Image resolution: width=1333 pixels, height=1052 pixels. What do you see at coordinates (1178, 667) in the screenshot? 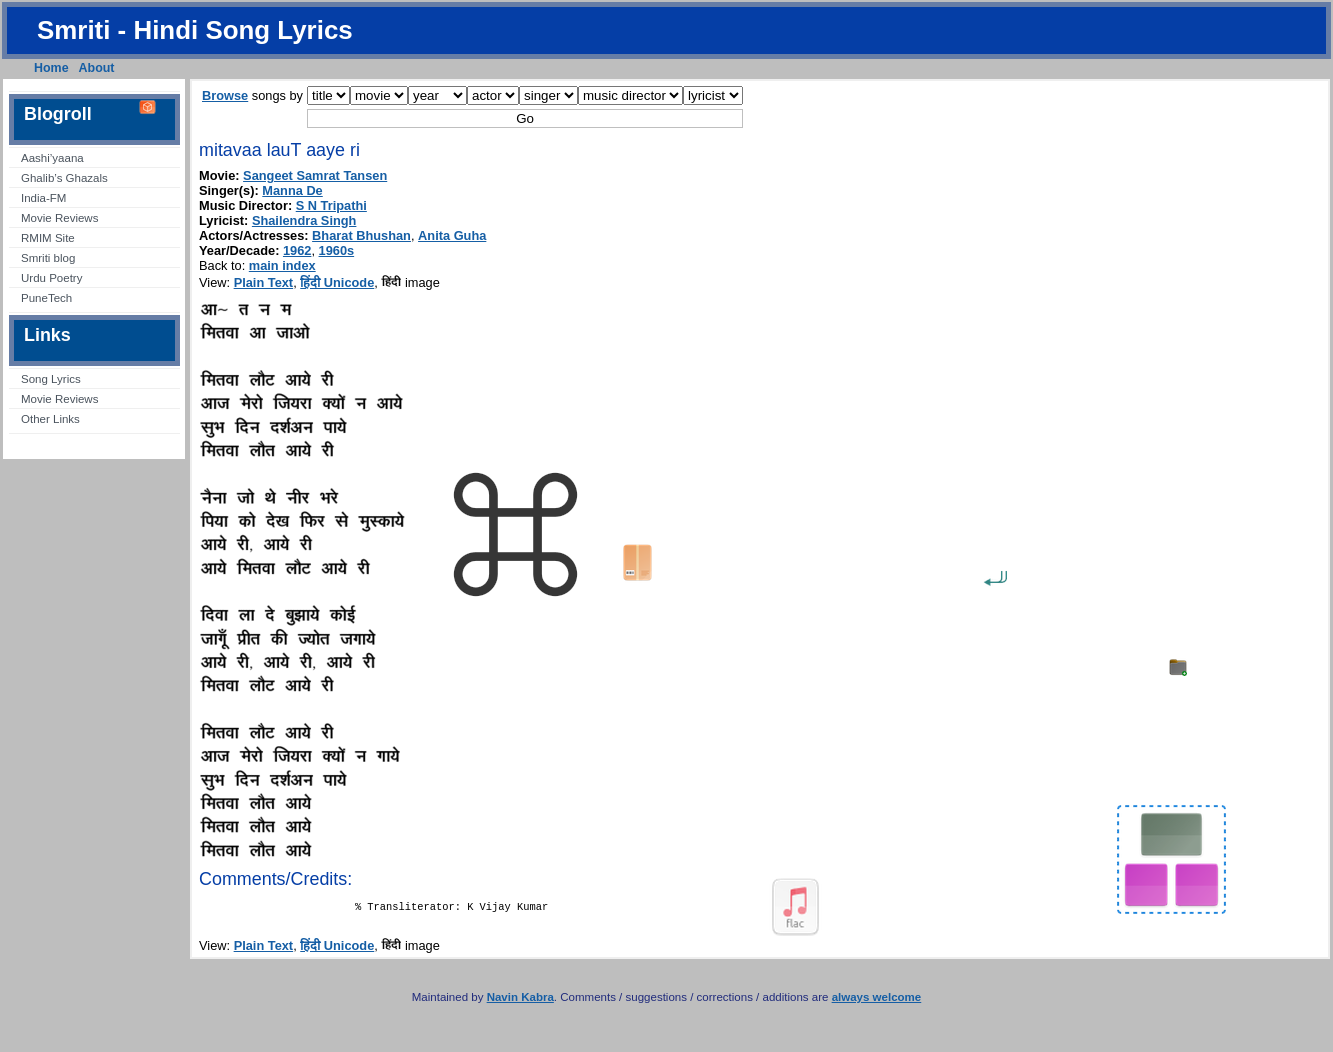
I see `create a new folder` at bounding box center [1178, 667].